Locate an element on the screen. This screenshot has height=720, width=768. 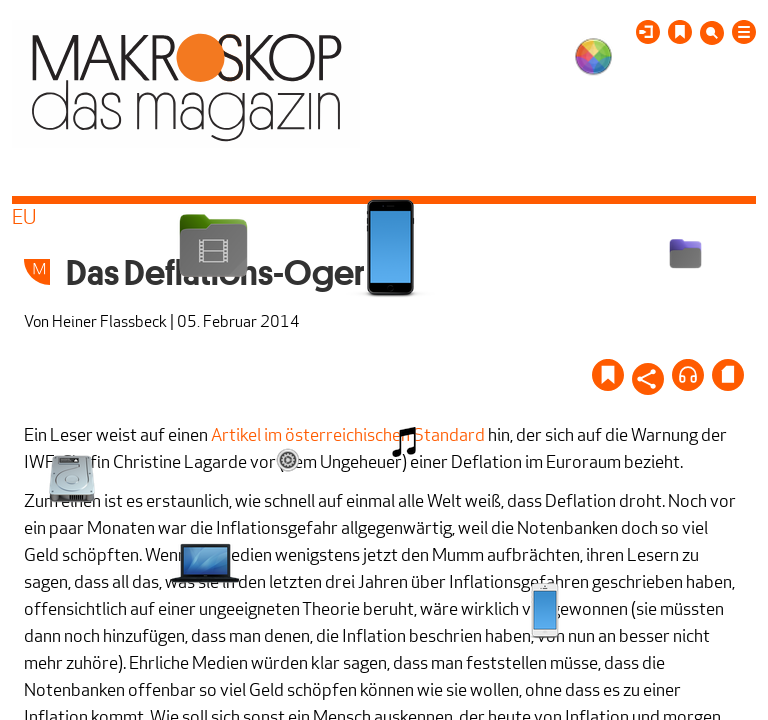
iPhone 7 Plus device icon is located at coordinates (390, 248).